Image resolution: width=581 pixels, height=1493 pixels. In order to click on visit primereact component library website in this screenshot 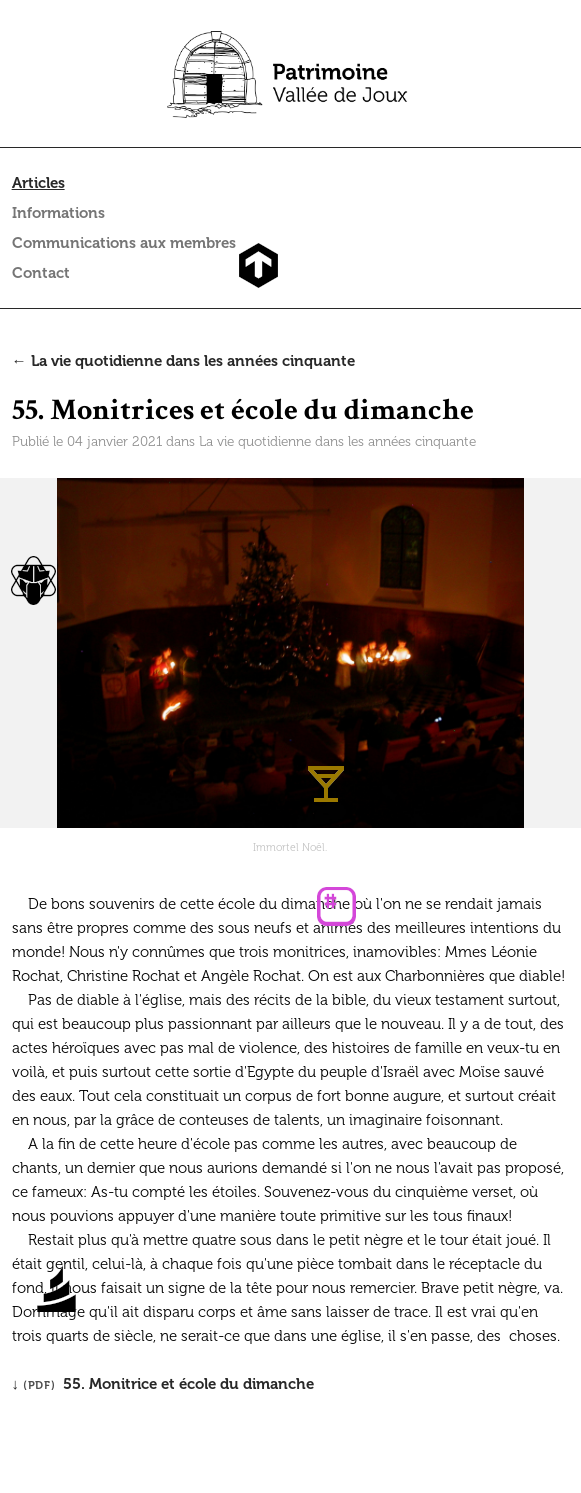, I will do `click(33, 580)`.